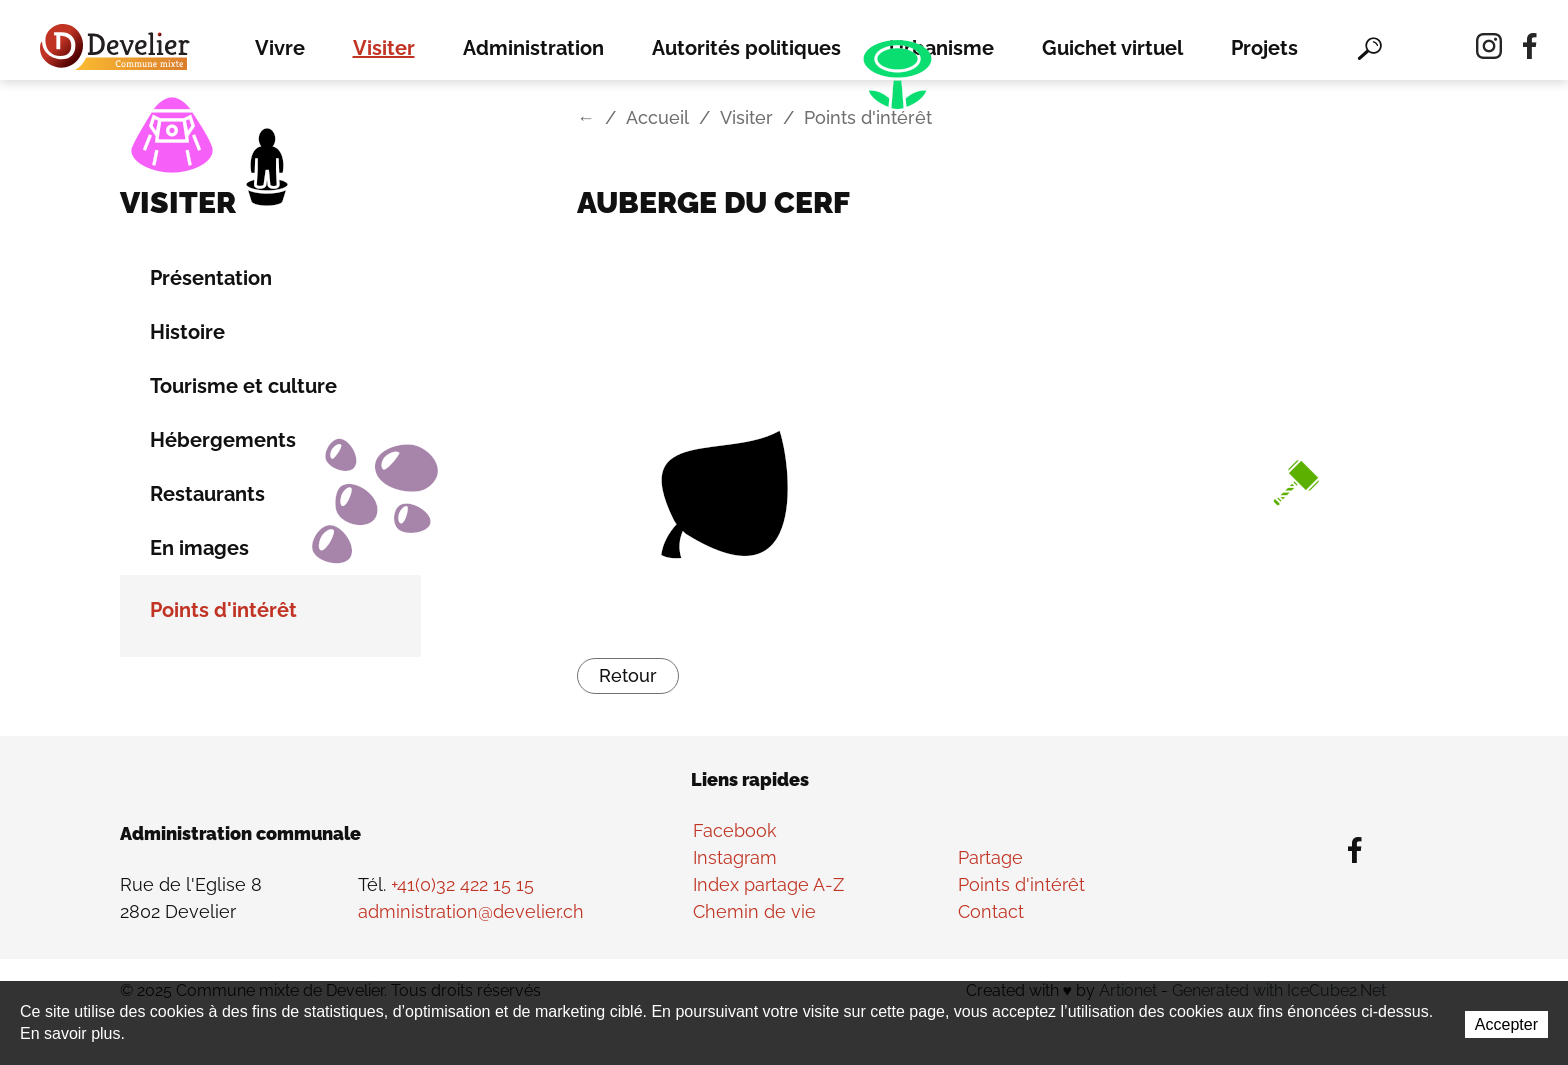  What do you see at coordinates (1296, 483) in the screenshot?
I see `access Thor or Norse mythology-themed content` at bounding box center [1296, 483].